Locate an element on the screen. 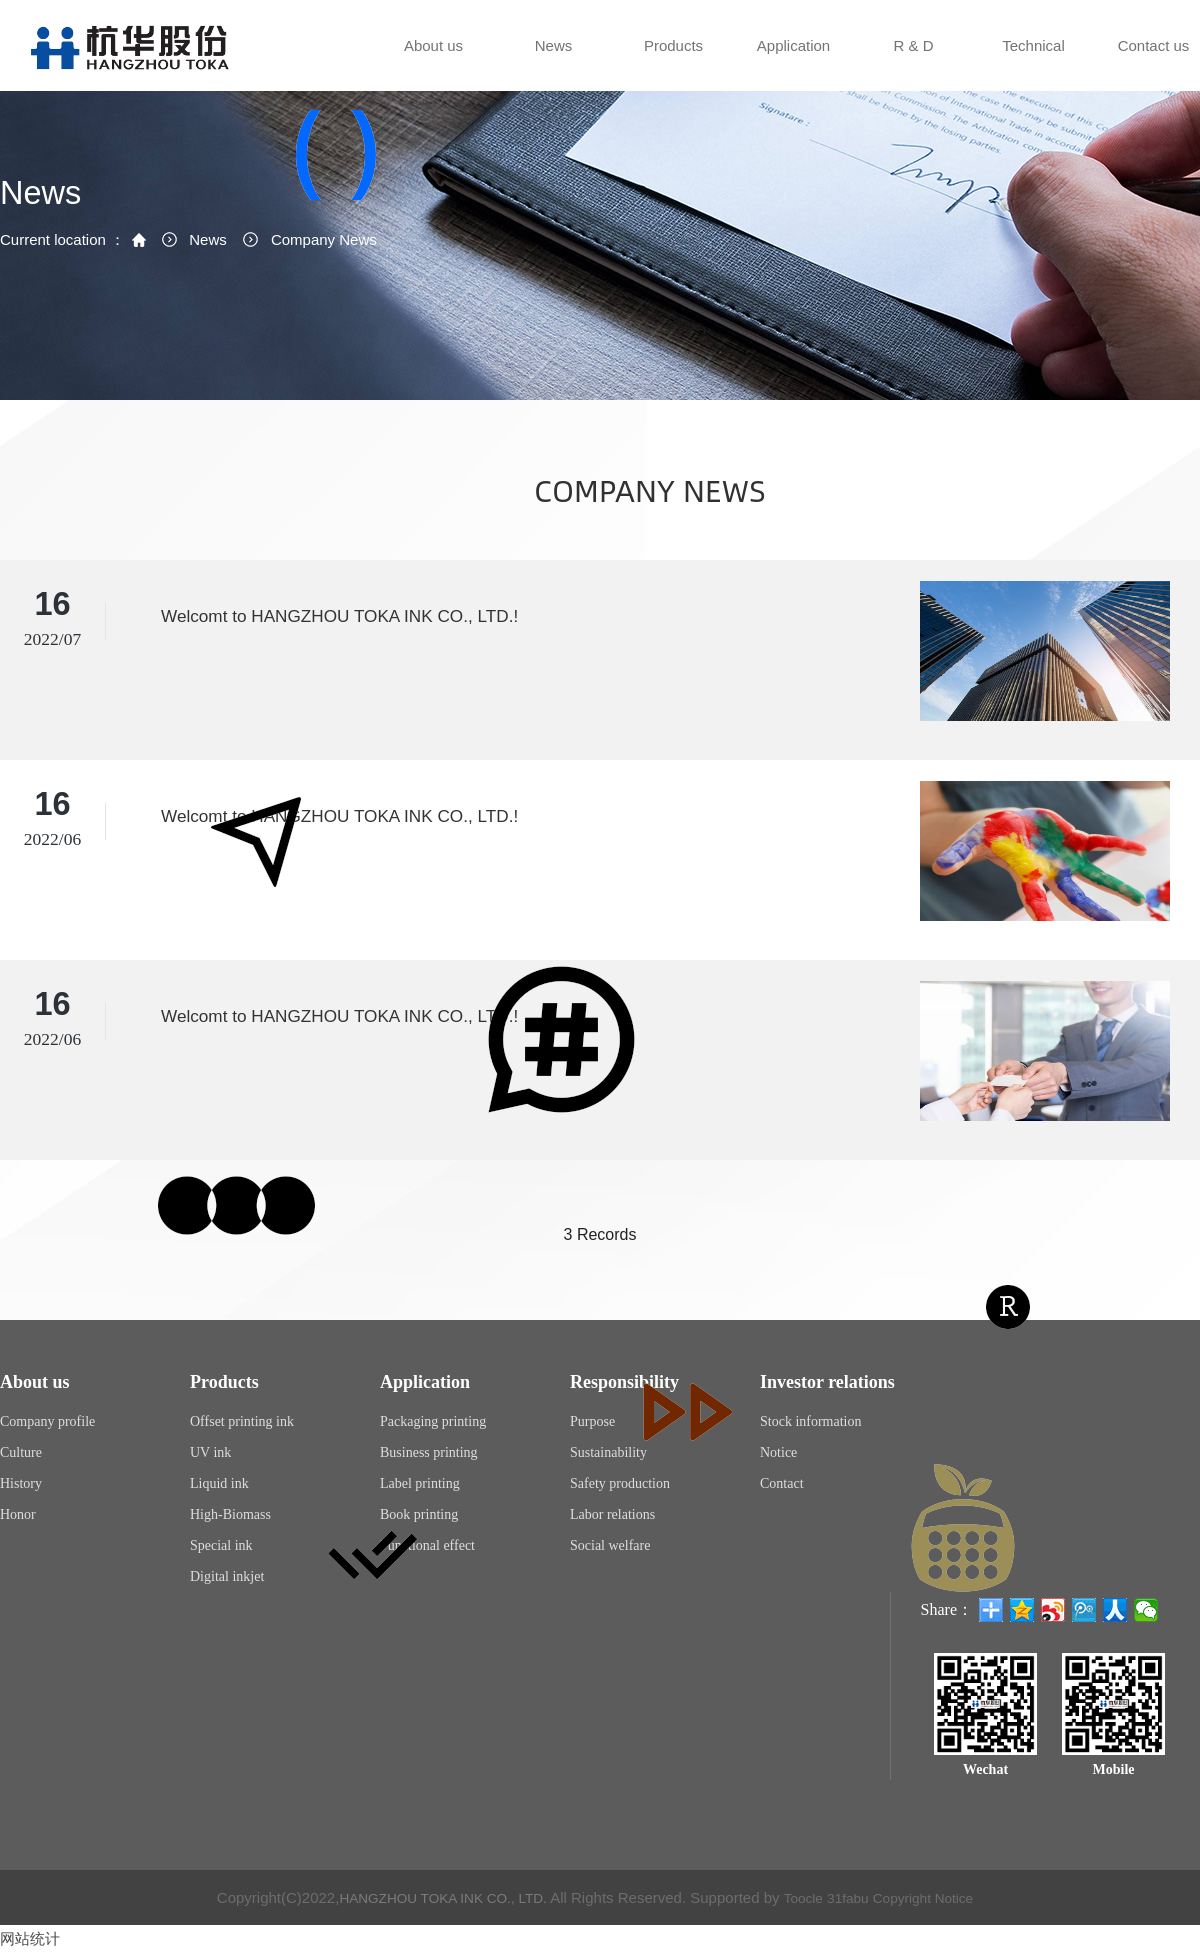 The width and height of the screenshot is (1200, 1952). open the Letterboxd app is located at coordinates (236, 1205).